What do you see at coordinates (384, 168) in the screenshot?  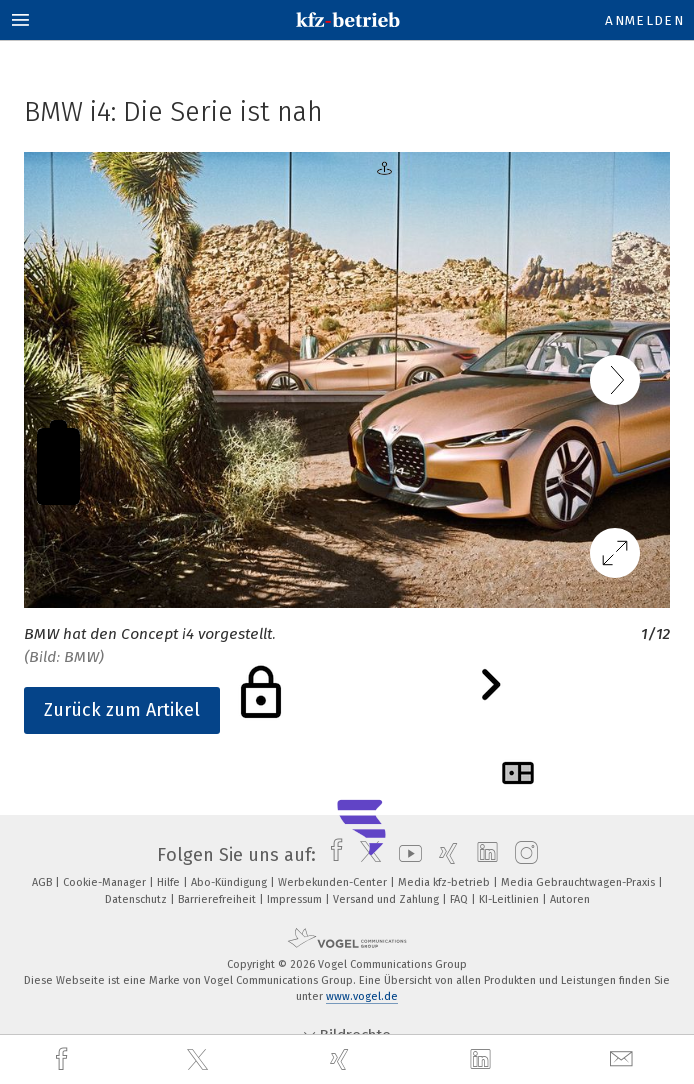 I see `view location area or radius` at bounding box center [384, 168].